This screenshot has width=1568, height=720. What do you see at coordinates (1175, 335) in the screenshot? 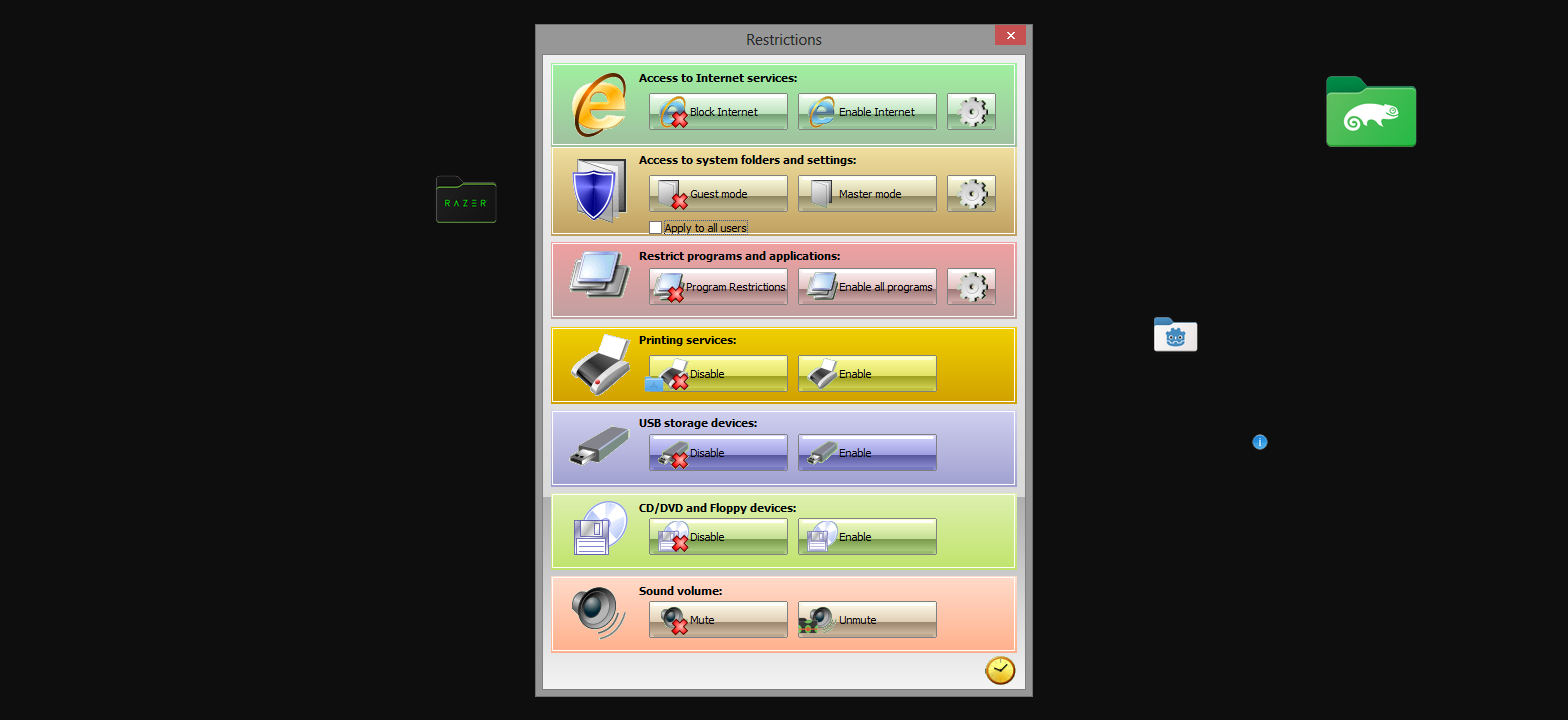
I see `folder containing godot engine project files` at bounding box center [1175, 335].